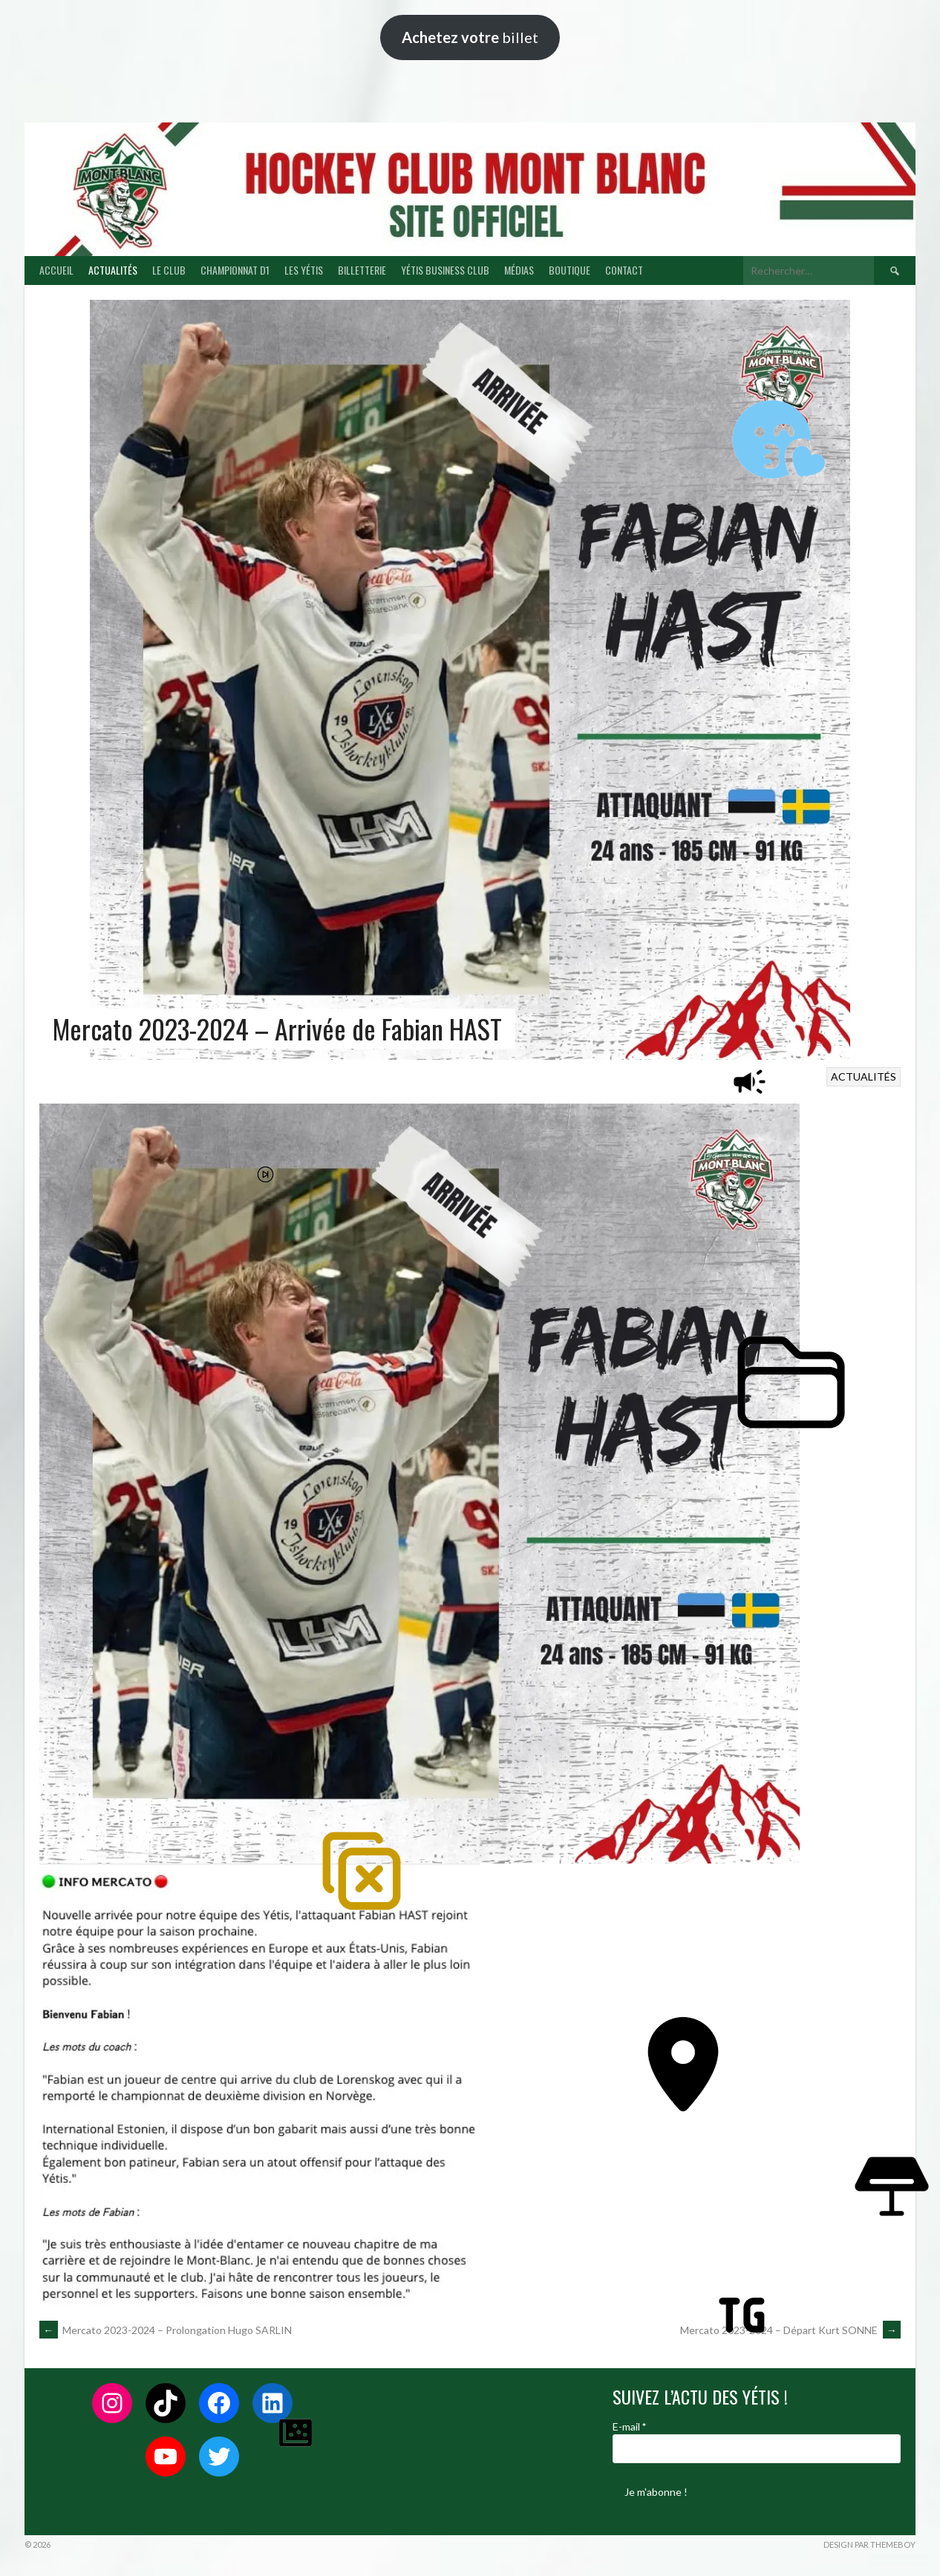  Describe the element at coordinates (892, 2186) in the screenshot. I see `access presentation or speaker mode` at that location.